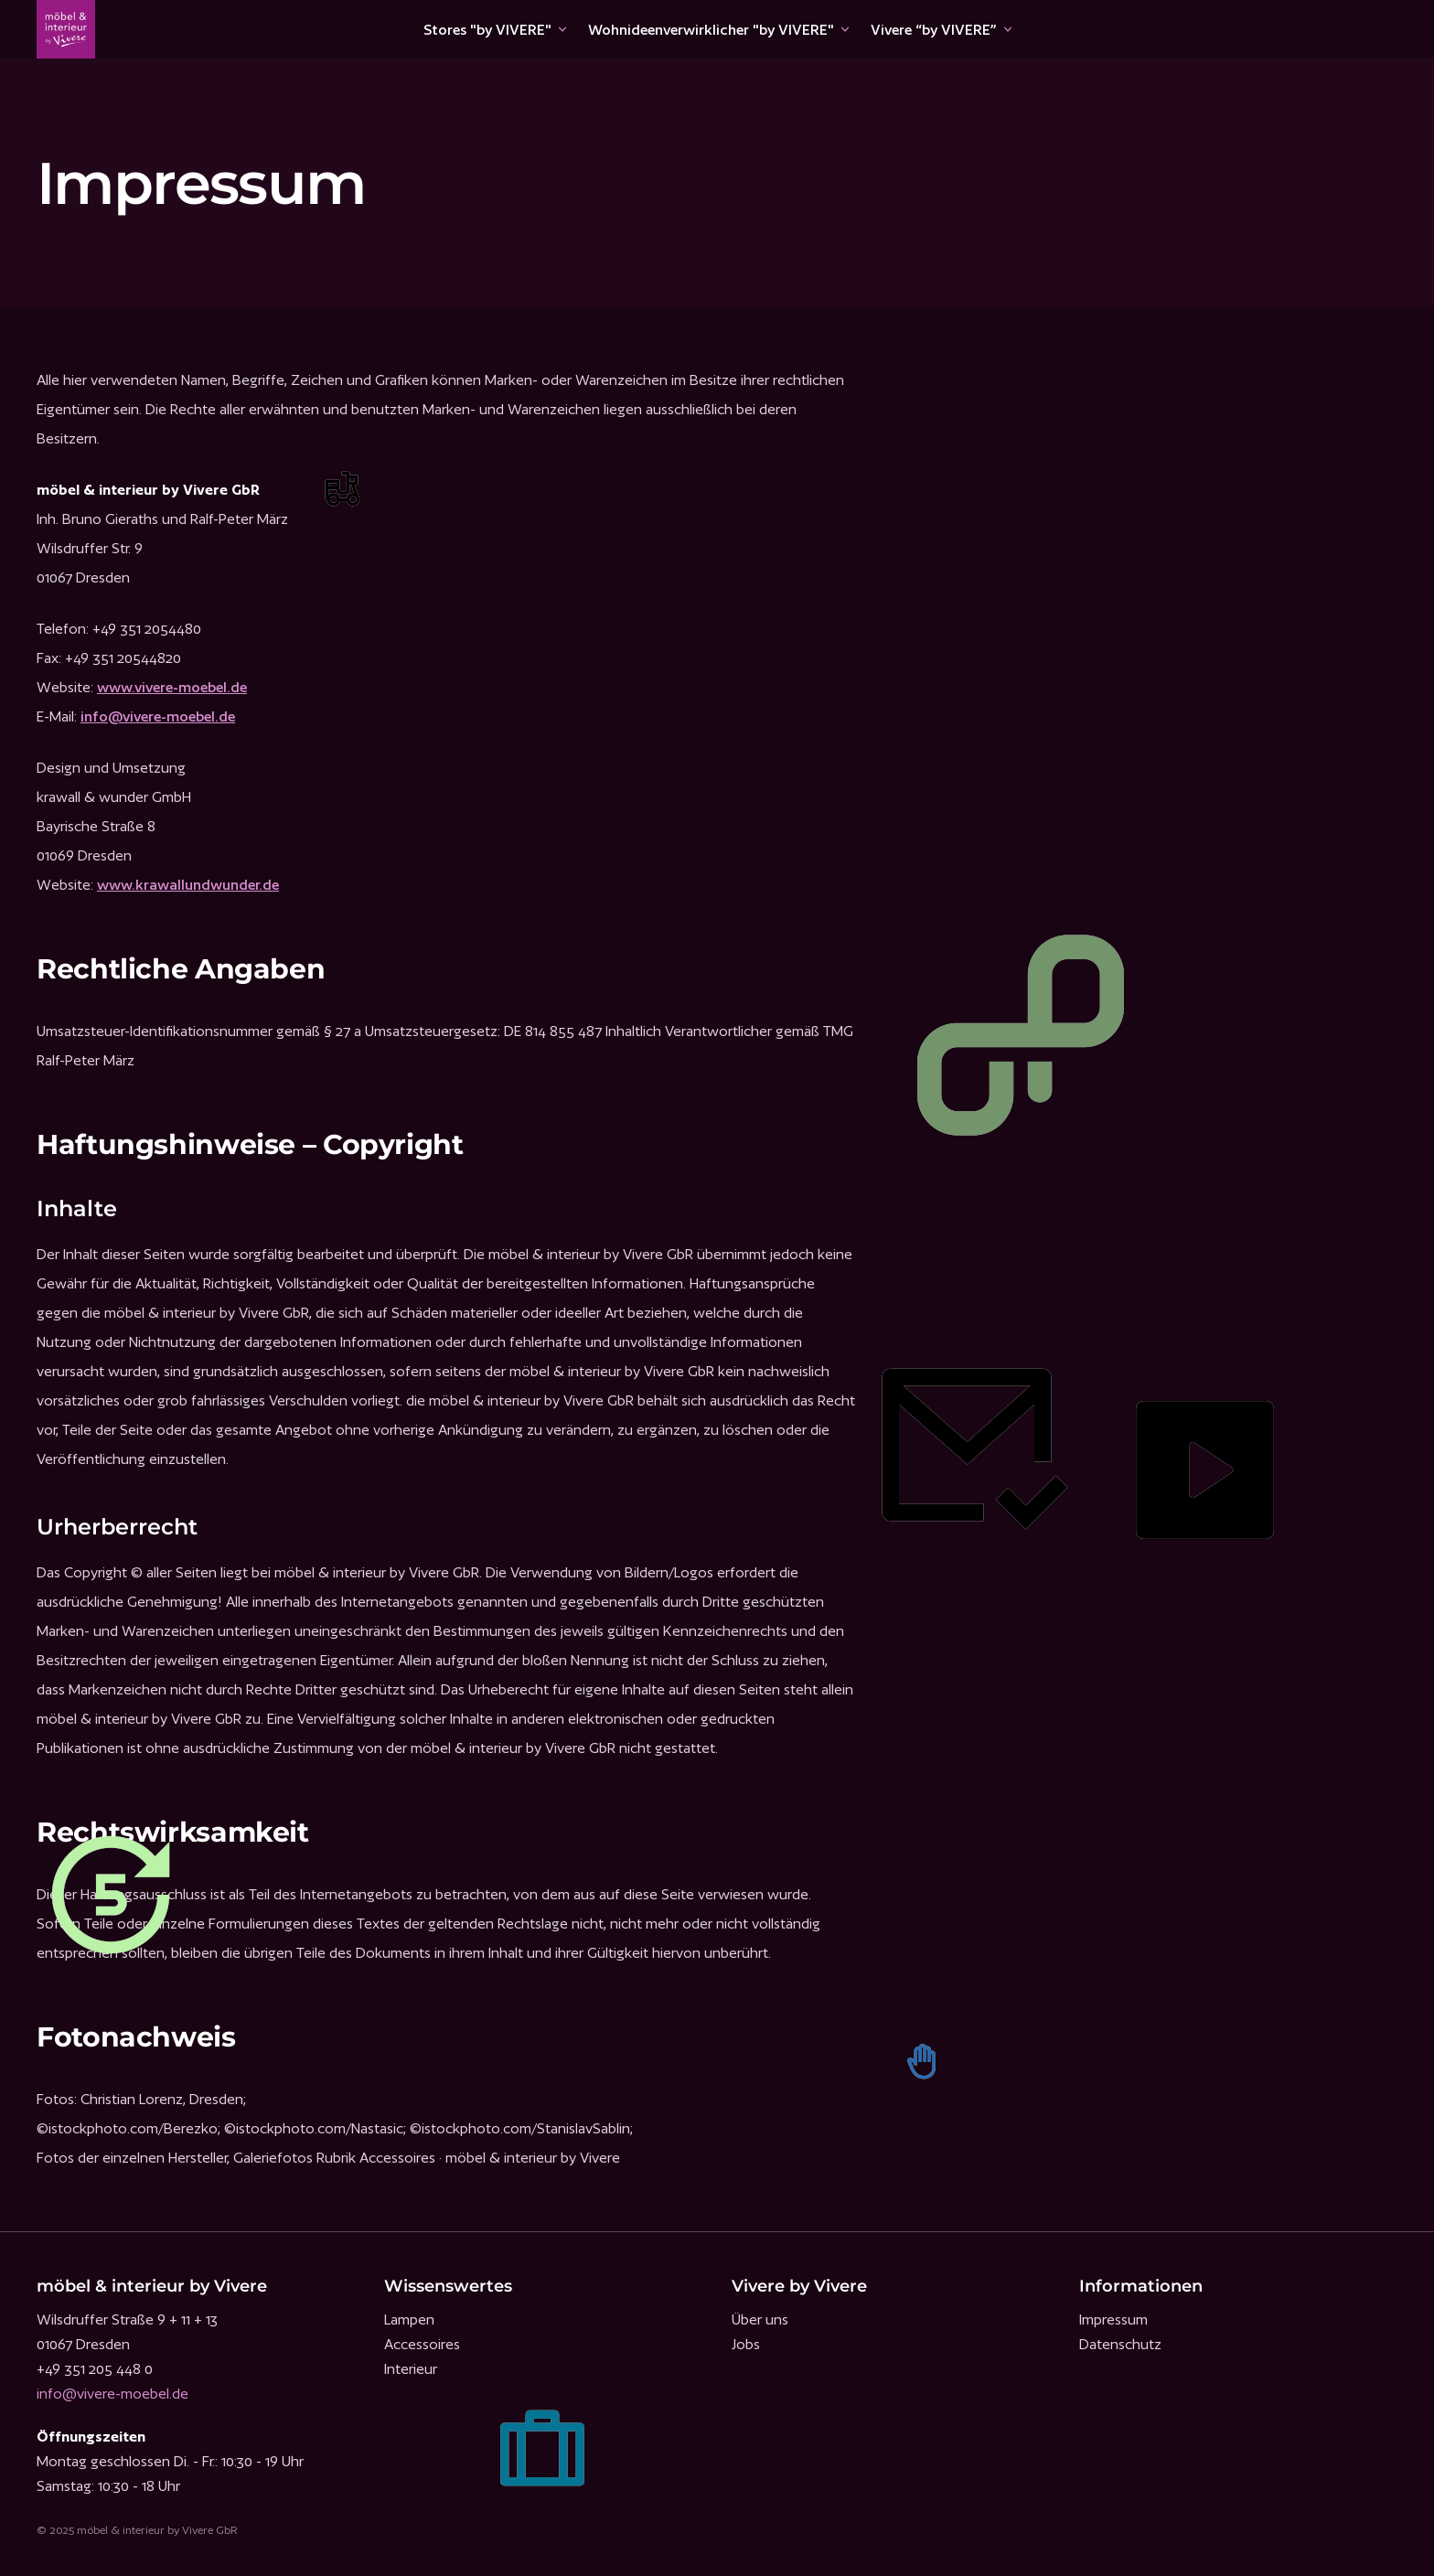 This screenshot has width=1434, height=2576. Describe the element at coordinates (341, 489) in the screenshot. I see `select e-bike as transportation mode` at that location.